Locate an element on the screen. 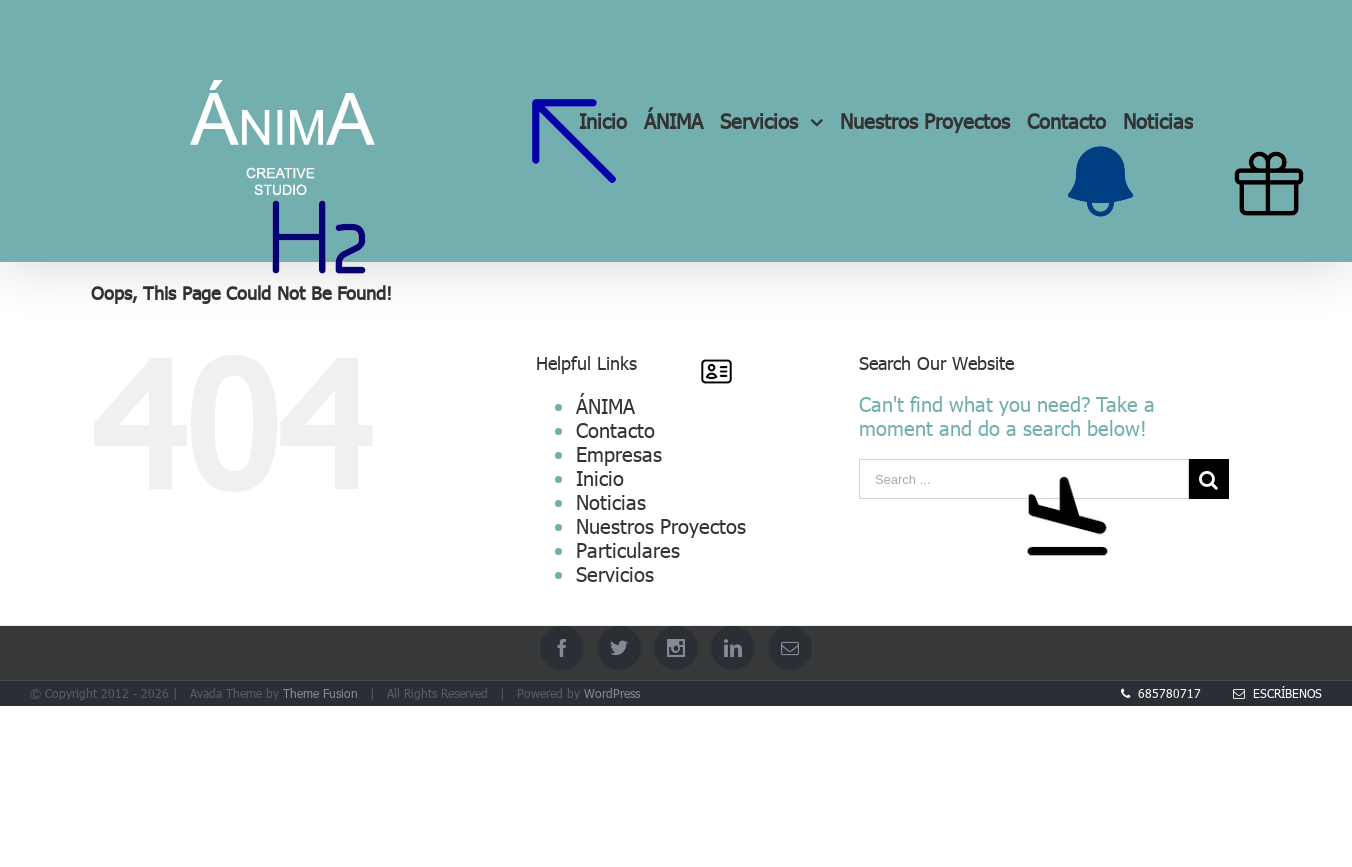 Image resolution: width=1352 pixels, height=867 pixels. view or send a gift is located at coordinates (1269, 184).